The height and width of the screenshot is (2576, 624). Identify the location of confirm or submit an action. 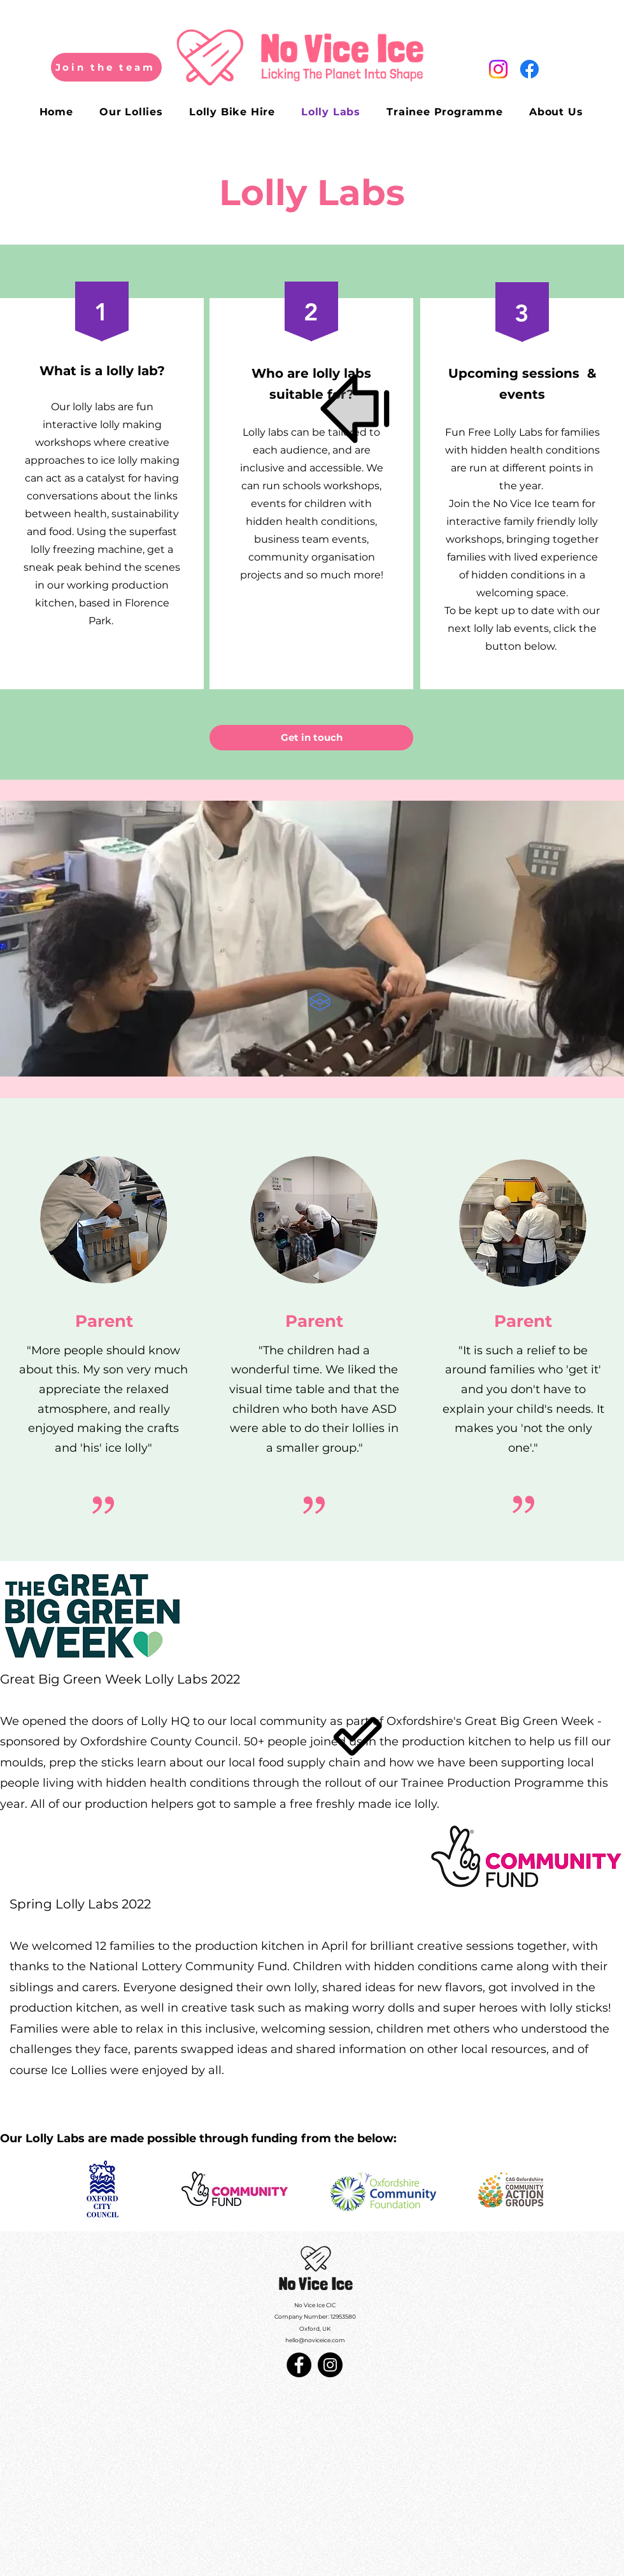
(357, 1735).